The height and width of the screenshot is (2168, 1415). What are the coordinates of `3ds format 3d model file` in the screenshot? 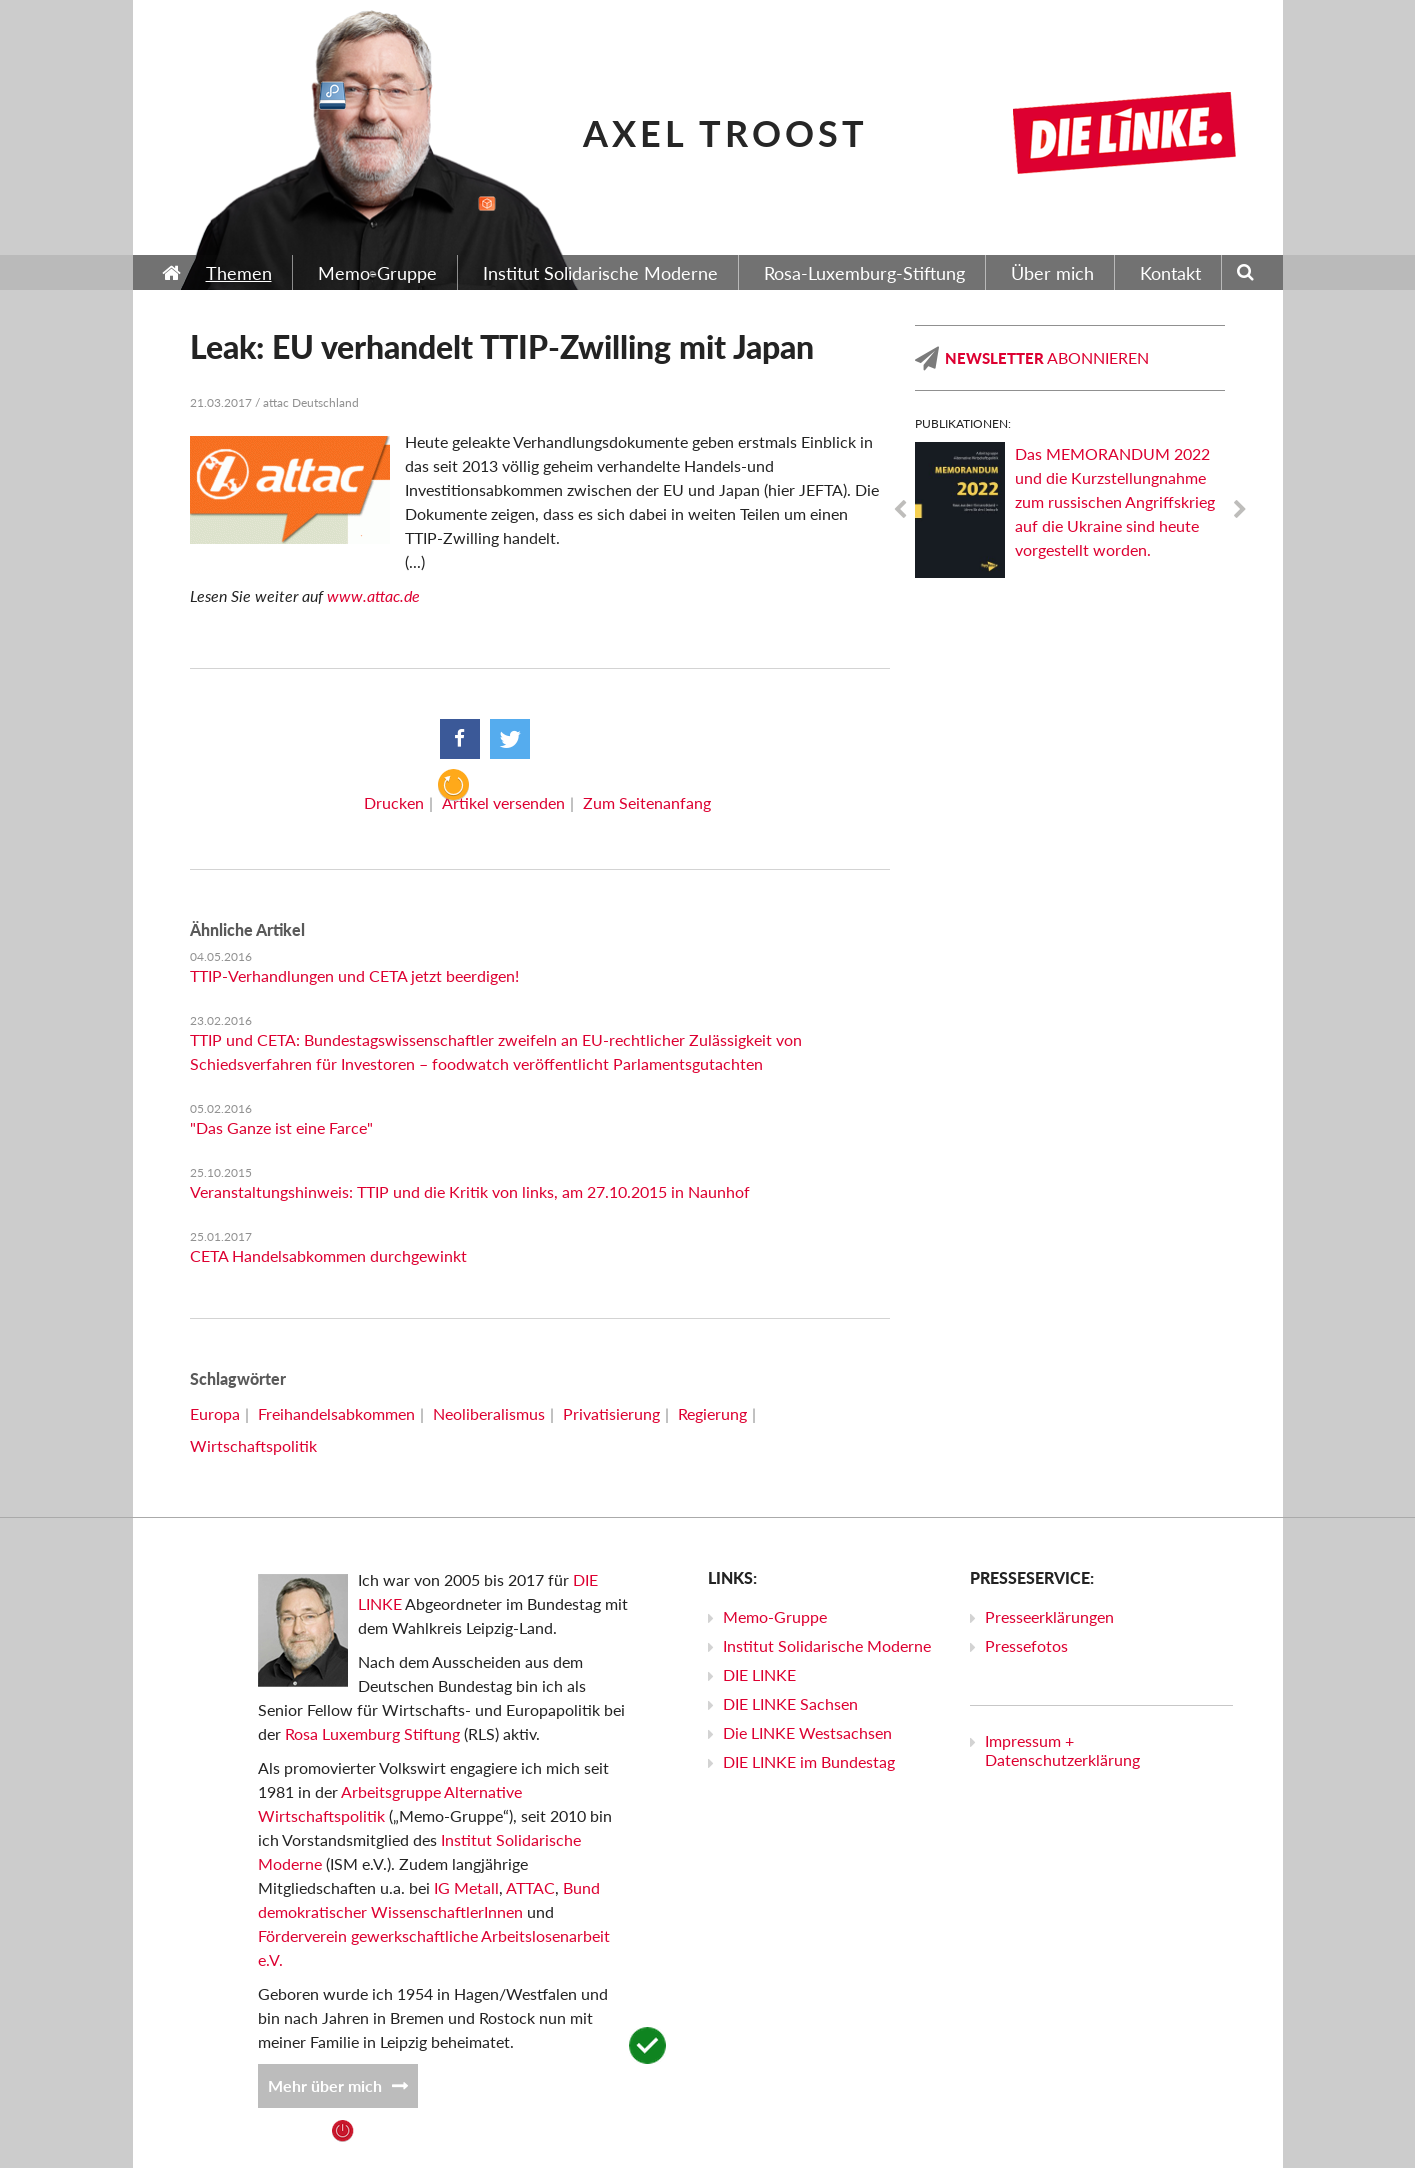 It's located at (487, 203).